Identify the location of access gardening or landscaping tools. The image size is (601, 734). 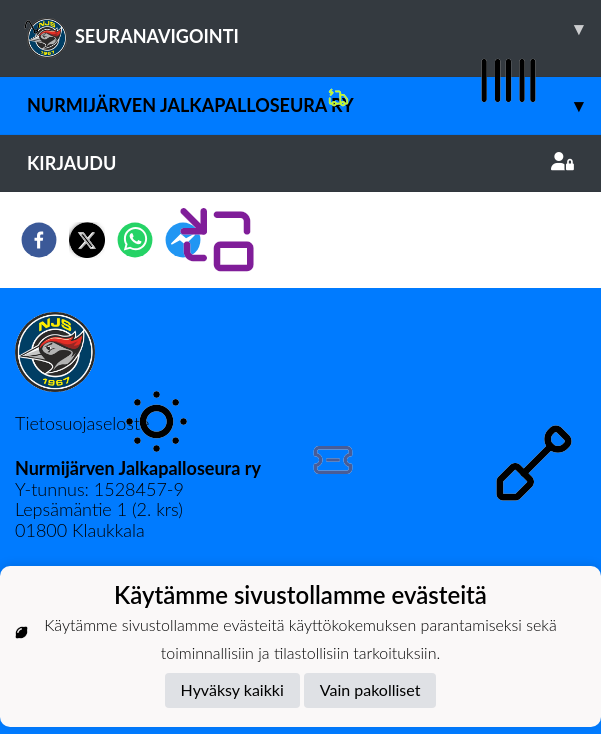
(534, 463).